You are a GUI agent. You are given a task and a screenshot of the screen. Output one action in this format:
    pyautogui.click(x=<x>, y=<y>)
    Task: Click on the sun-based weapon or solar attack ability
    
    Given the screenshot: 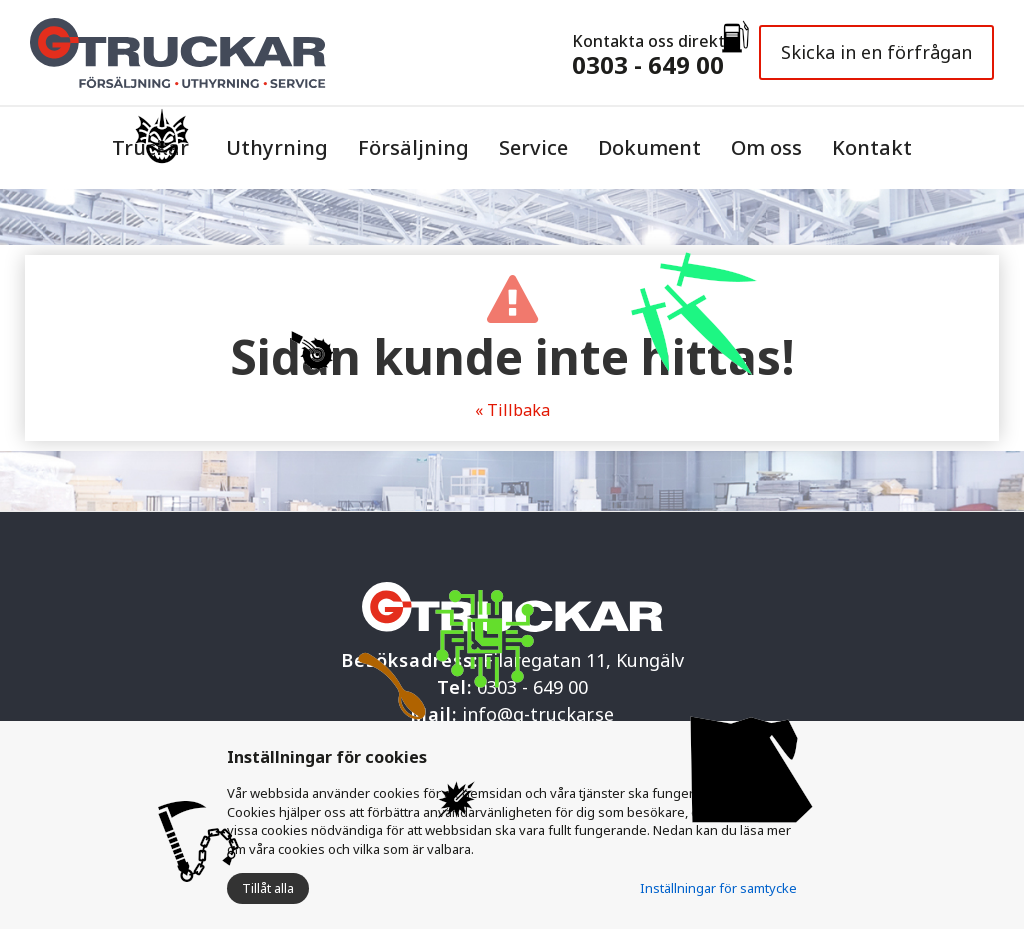 What is the action you would take?
    pyautogui.click(x=456, y=799)
    